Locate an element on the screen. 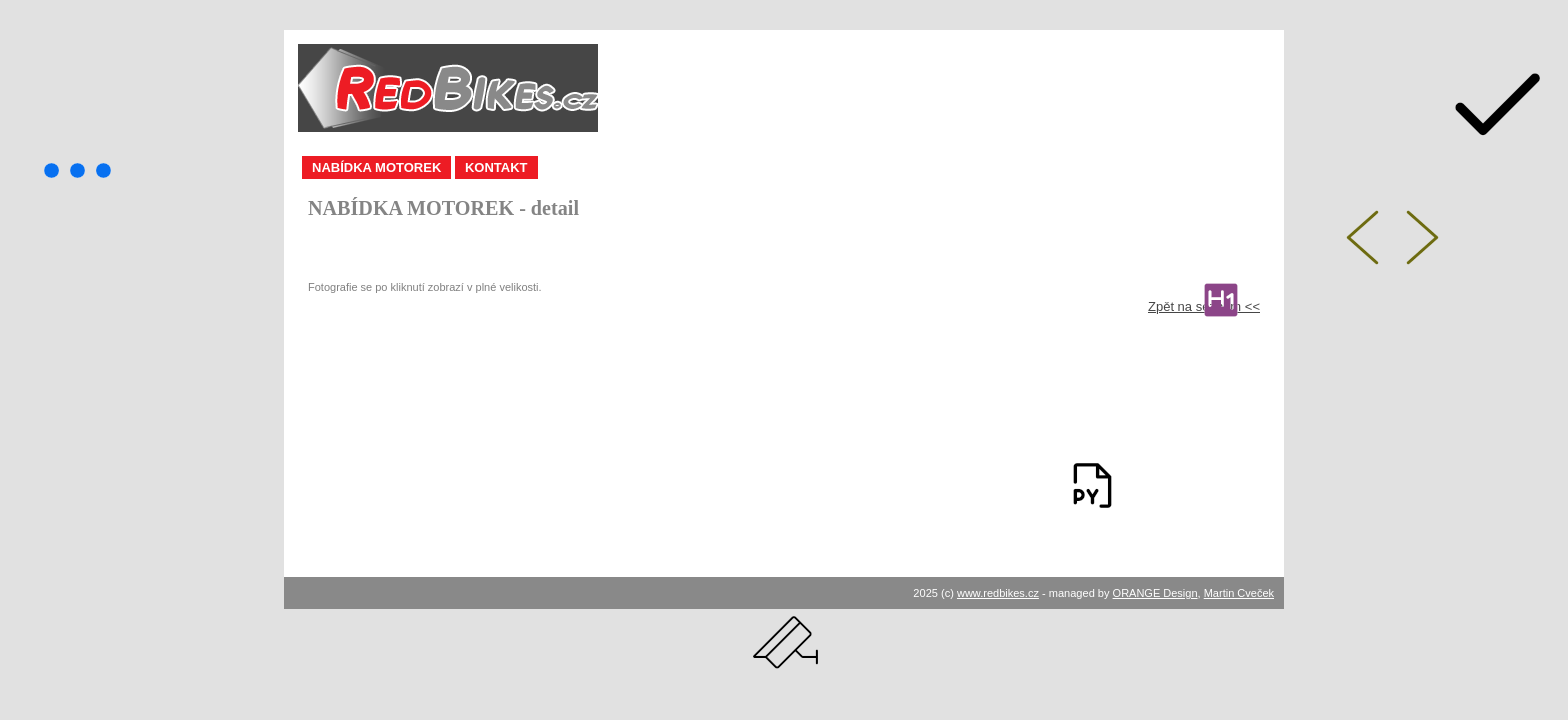 This screenshot has height=720, width=1568. access more options or actions is located at coordinates (77, 170).